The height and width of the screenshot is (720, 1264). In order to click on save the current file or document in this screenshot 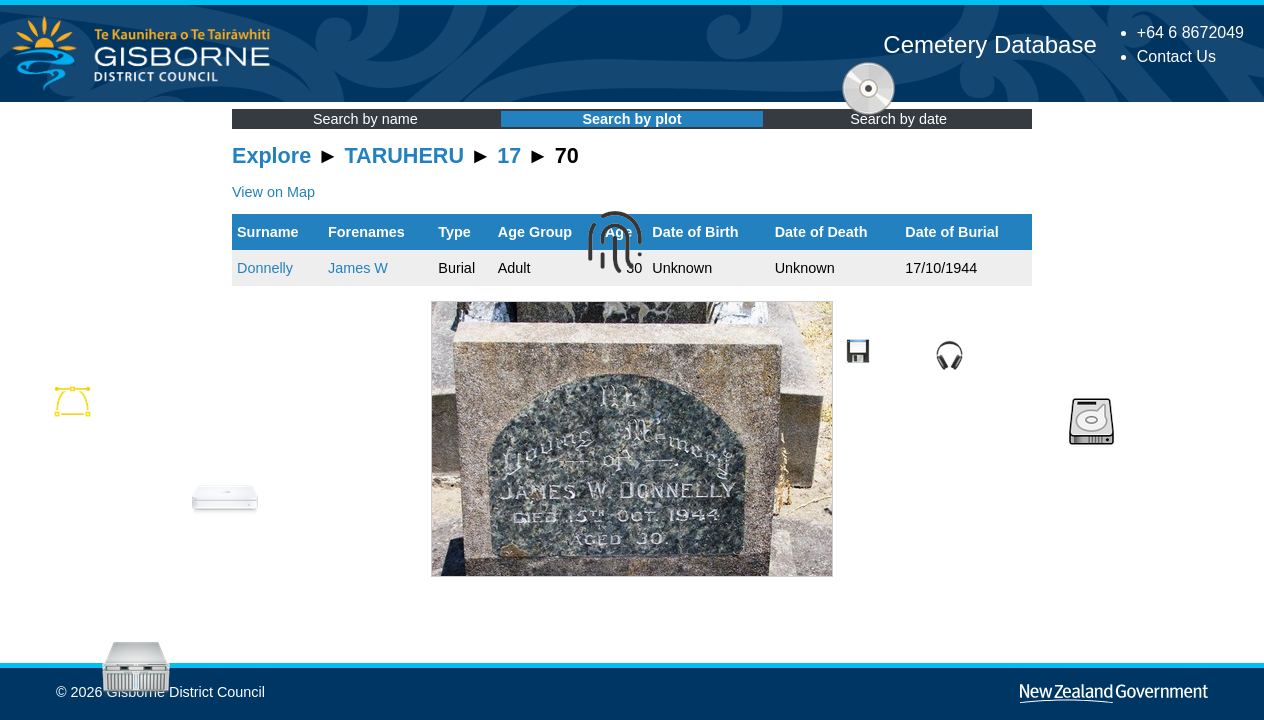, I will do `click(858, 351)`.